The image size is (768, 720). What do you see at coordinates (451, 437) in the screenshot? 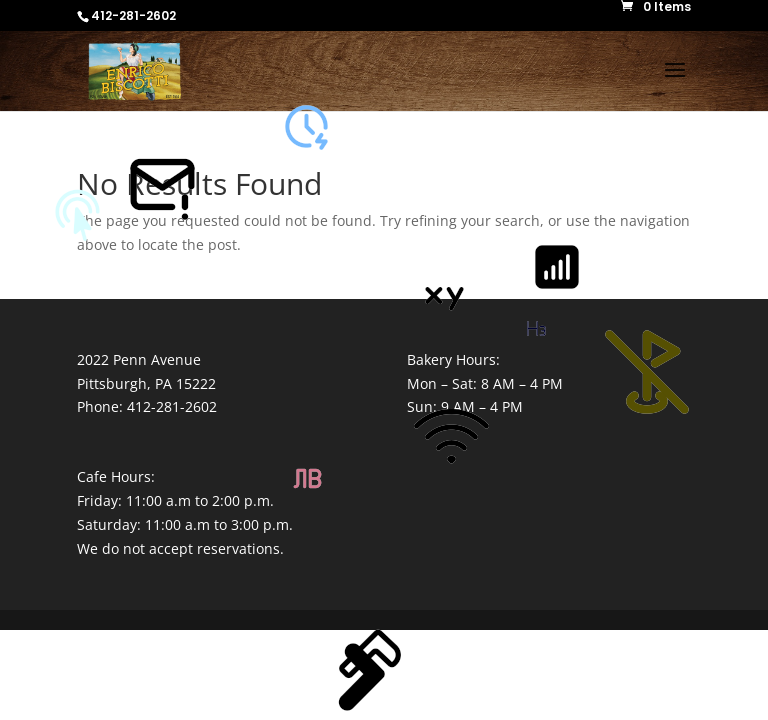
I see `indicates wireless network connection status` at bounding box center [451, 437].